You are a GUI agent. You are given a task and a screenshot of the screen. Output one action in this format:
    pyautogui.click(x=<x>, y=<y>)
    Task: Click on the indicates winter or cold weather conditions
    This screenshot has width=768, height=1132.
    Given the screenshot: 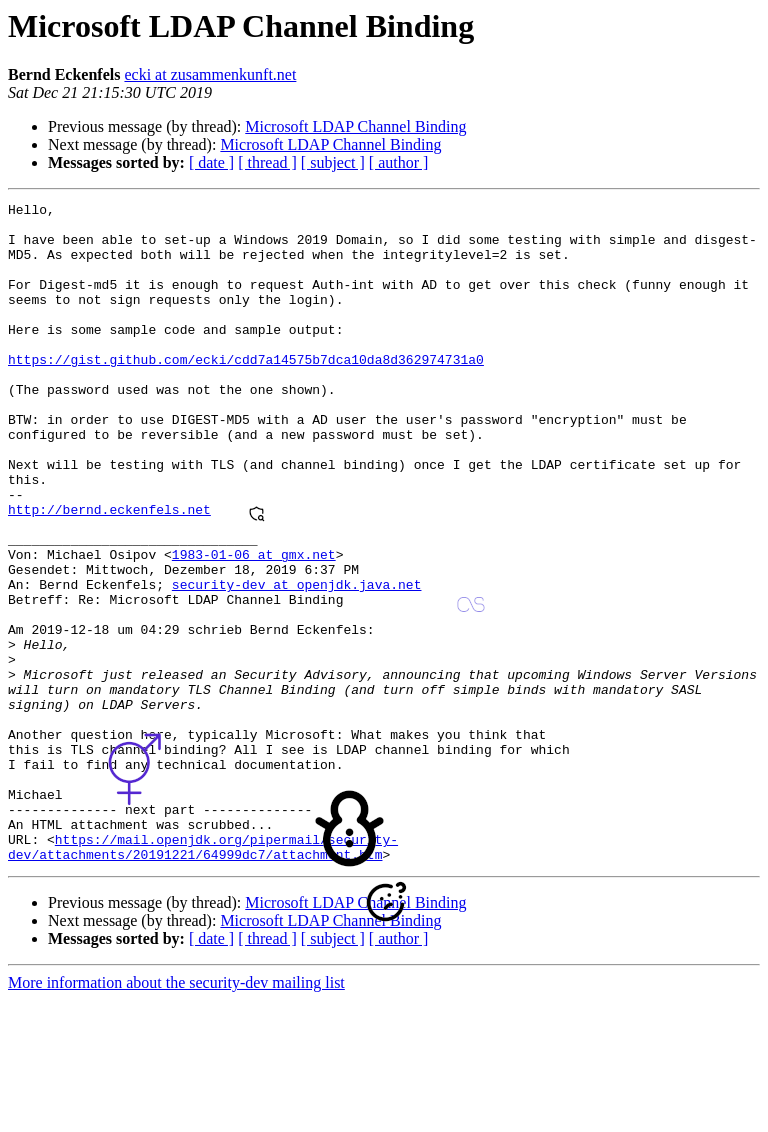 What is the action you would take?
    pyautogui.click(x=349, y=828)
    